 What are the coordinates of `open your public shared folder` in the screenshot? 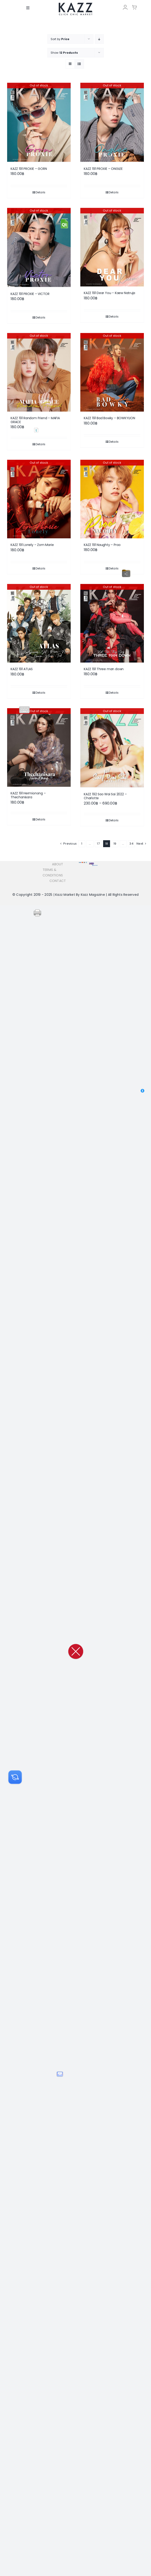 It's located at (126, 573).